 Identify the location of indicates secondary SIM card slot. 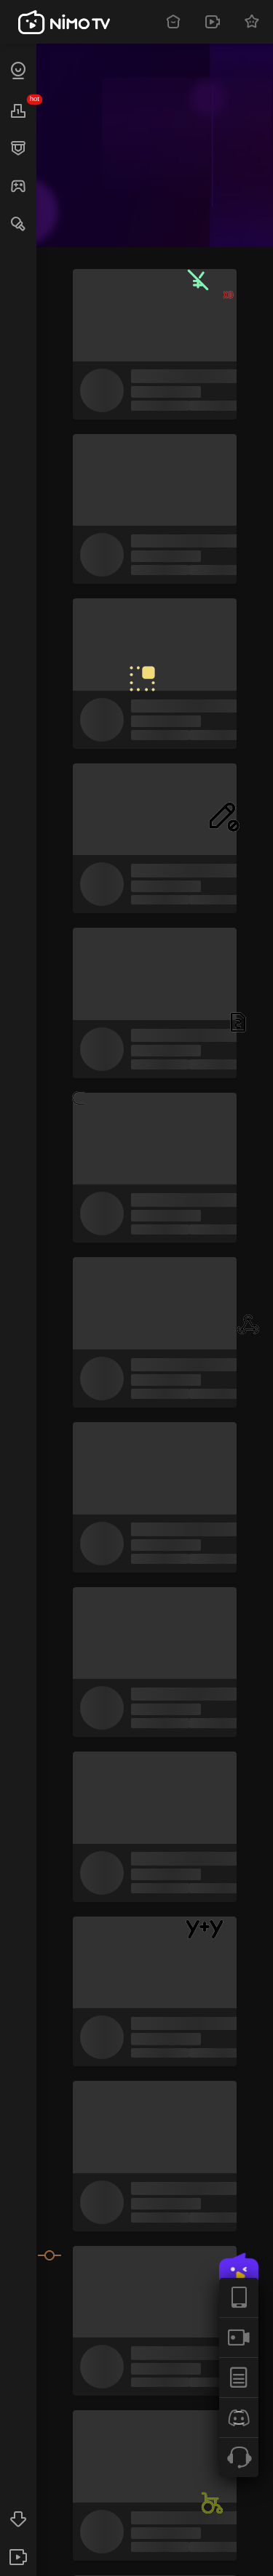
(238, 1022).